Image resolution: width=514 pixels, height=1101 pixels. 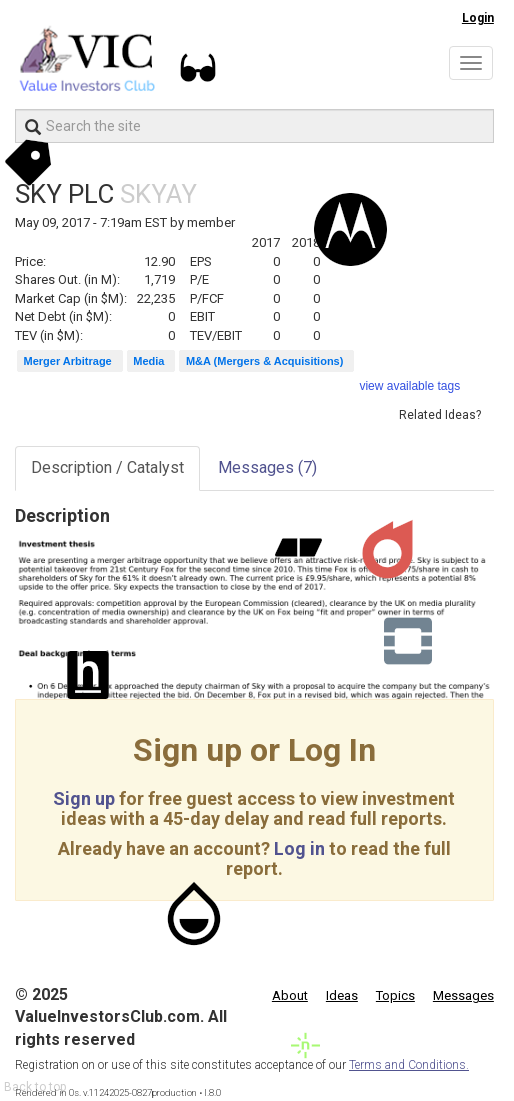 What do you see at coordinates (88, 675) in the screenshot?
I see `visit hackerearth coding platform` at bounding box center [88, 675].